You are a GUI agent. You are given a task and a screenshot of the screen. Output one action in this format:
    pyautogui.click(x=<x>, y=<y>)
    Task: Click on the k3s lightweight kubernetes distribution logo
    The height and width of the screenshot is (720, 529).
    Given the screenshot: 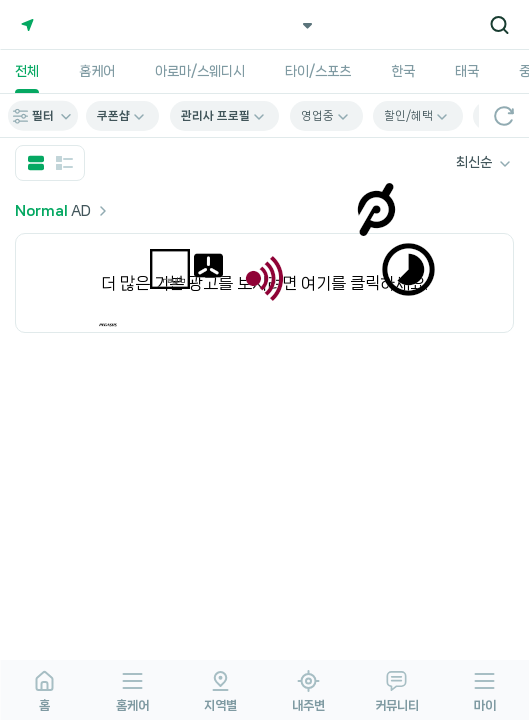 What is the action you would take?
    pyautogui.click(x=208, y=265)
    